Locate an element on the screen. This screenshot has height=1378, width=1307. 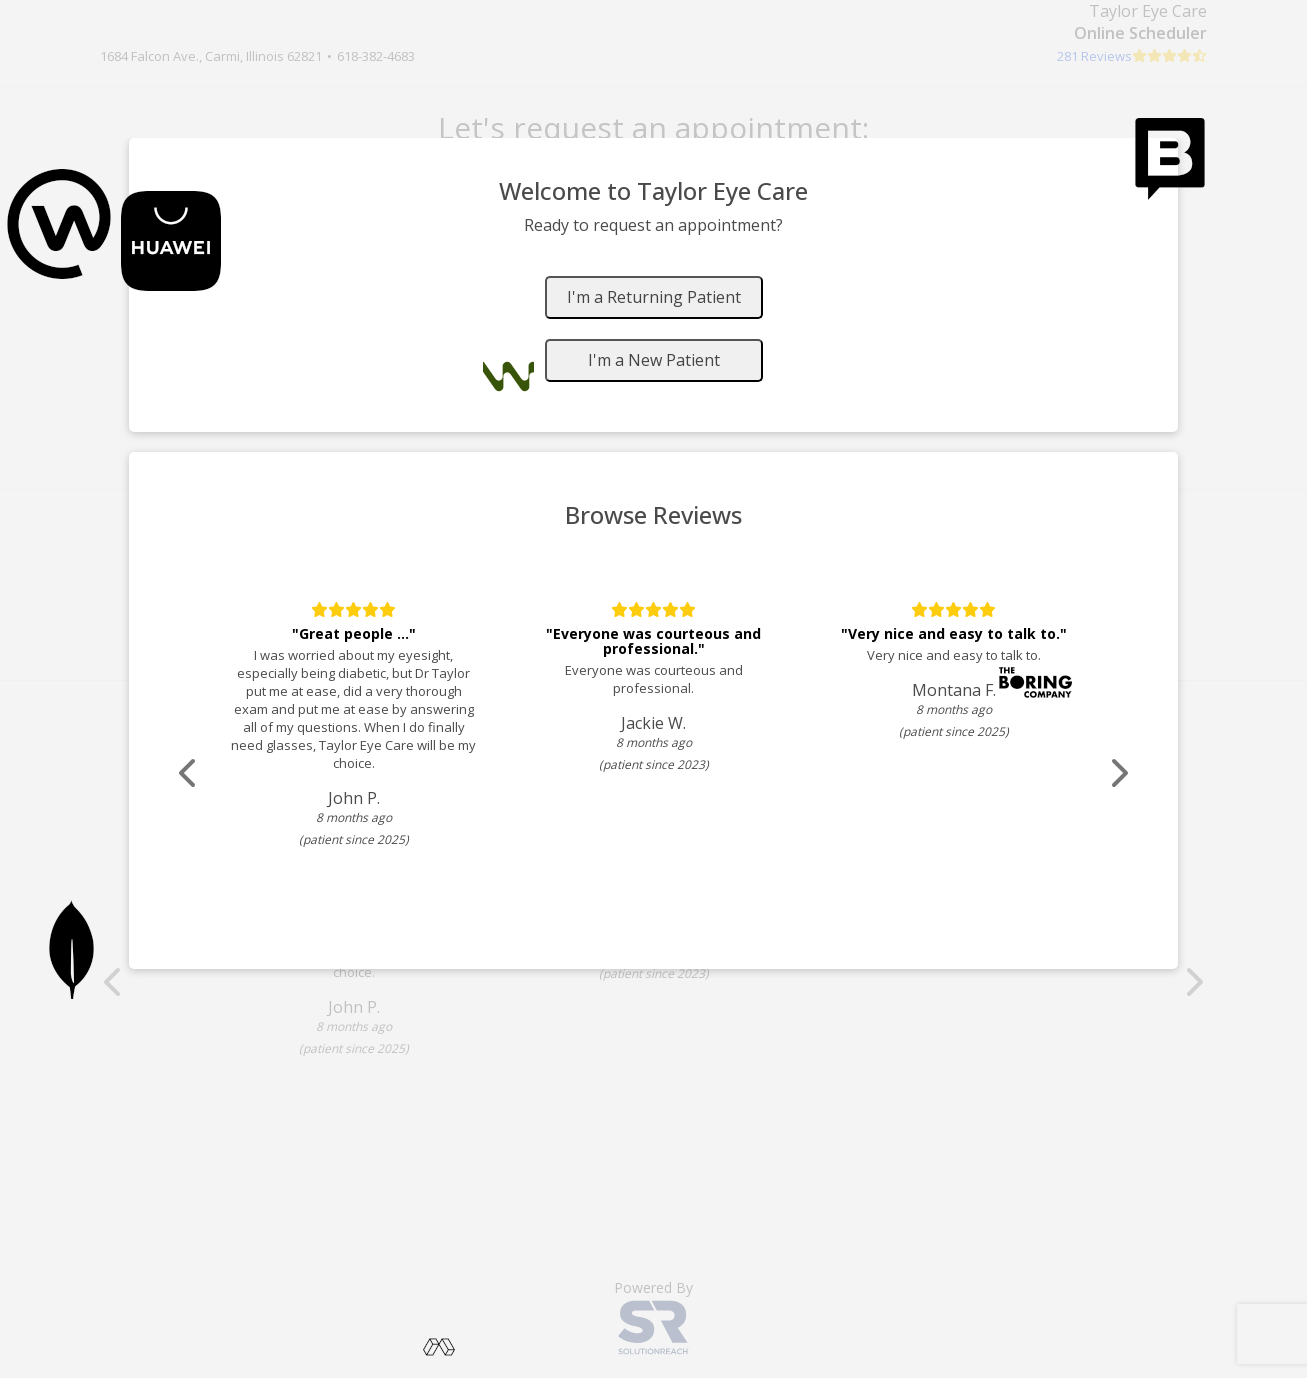
the boring company logo is located at coordinates (1035, 682).